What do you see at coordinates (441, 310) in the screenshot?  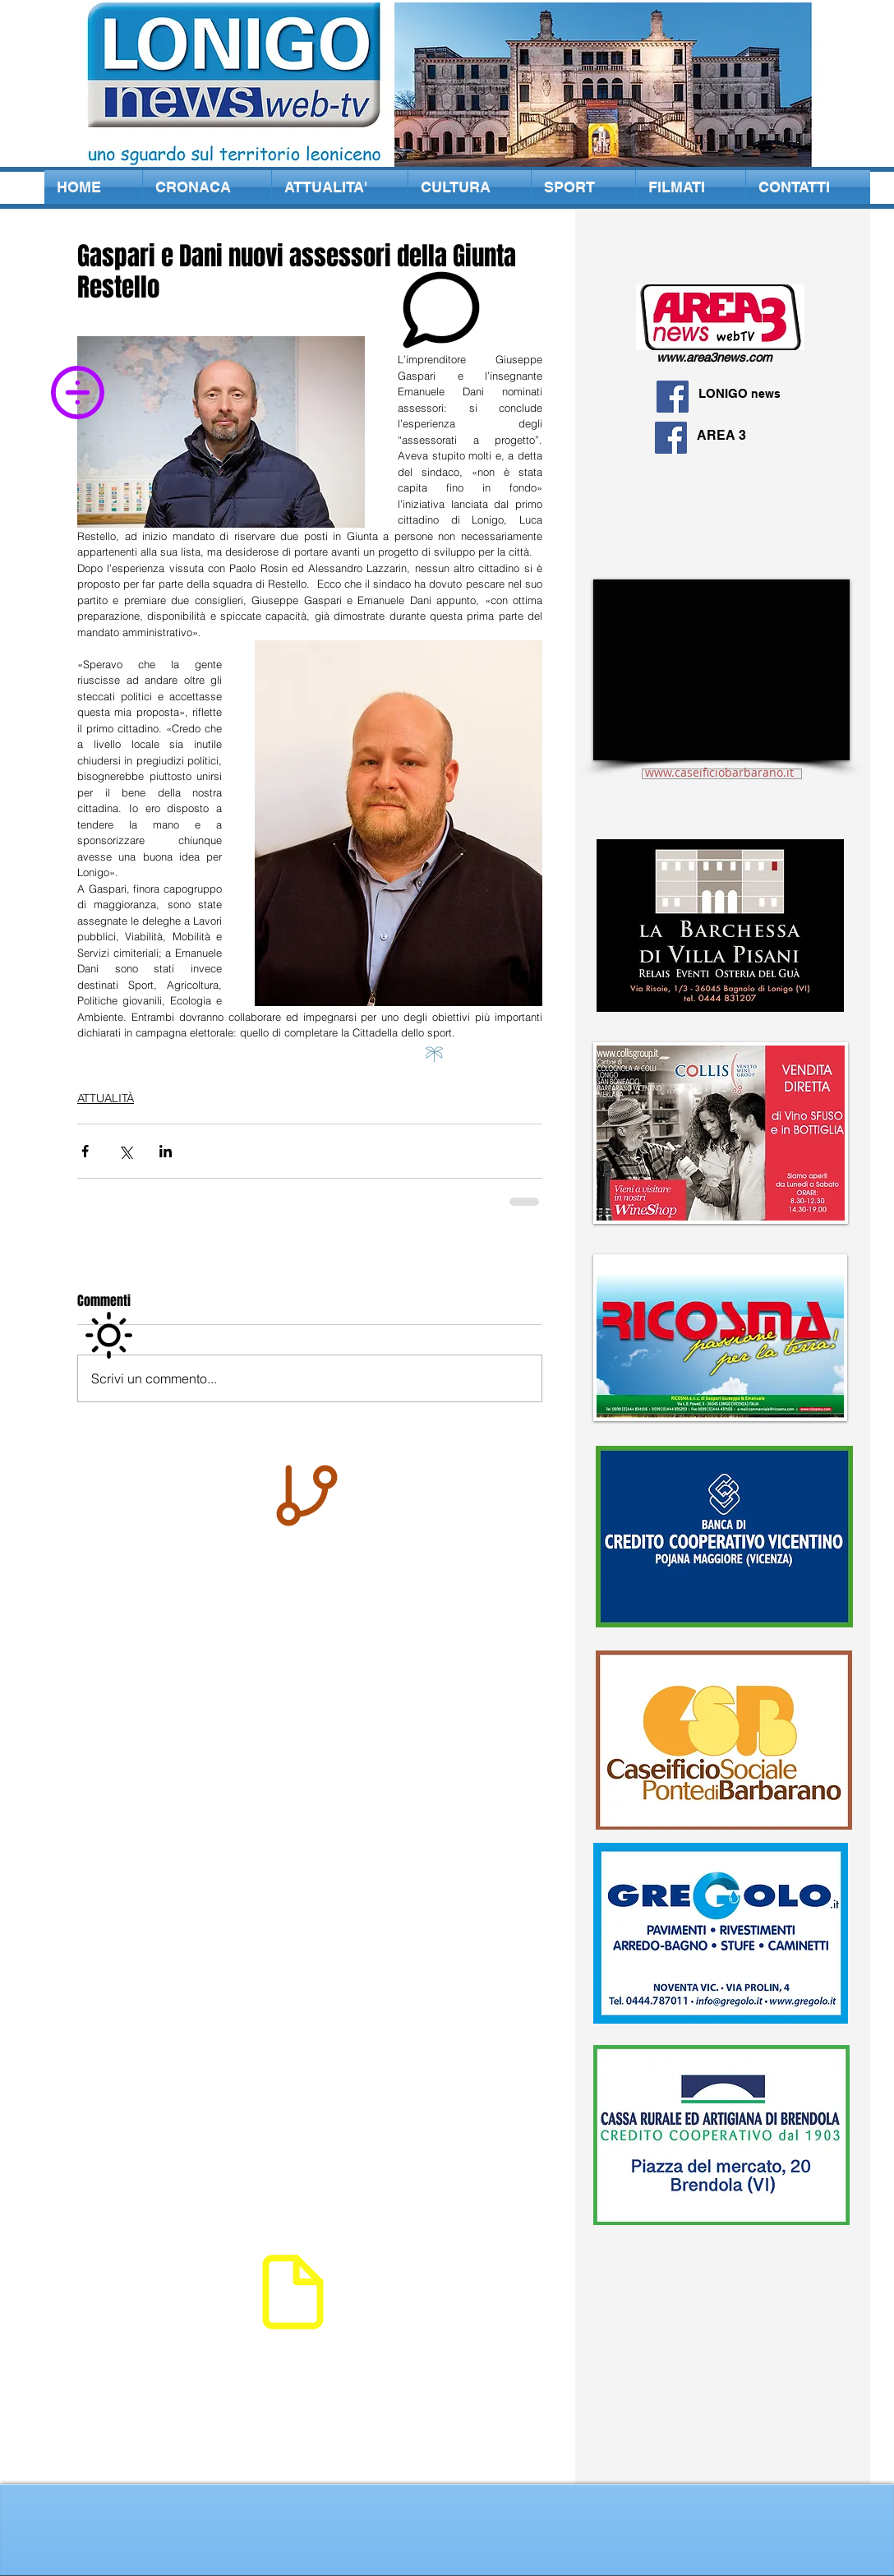 I see `open comments section` at bounding box center [441, 310].